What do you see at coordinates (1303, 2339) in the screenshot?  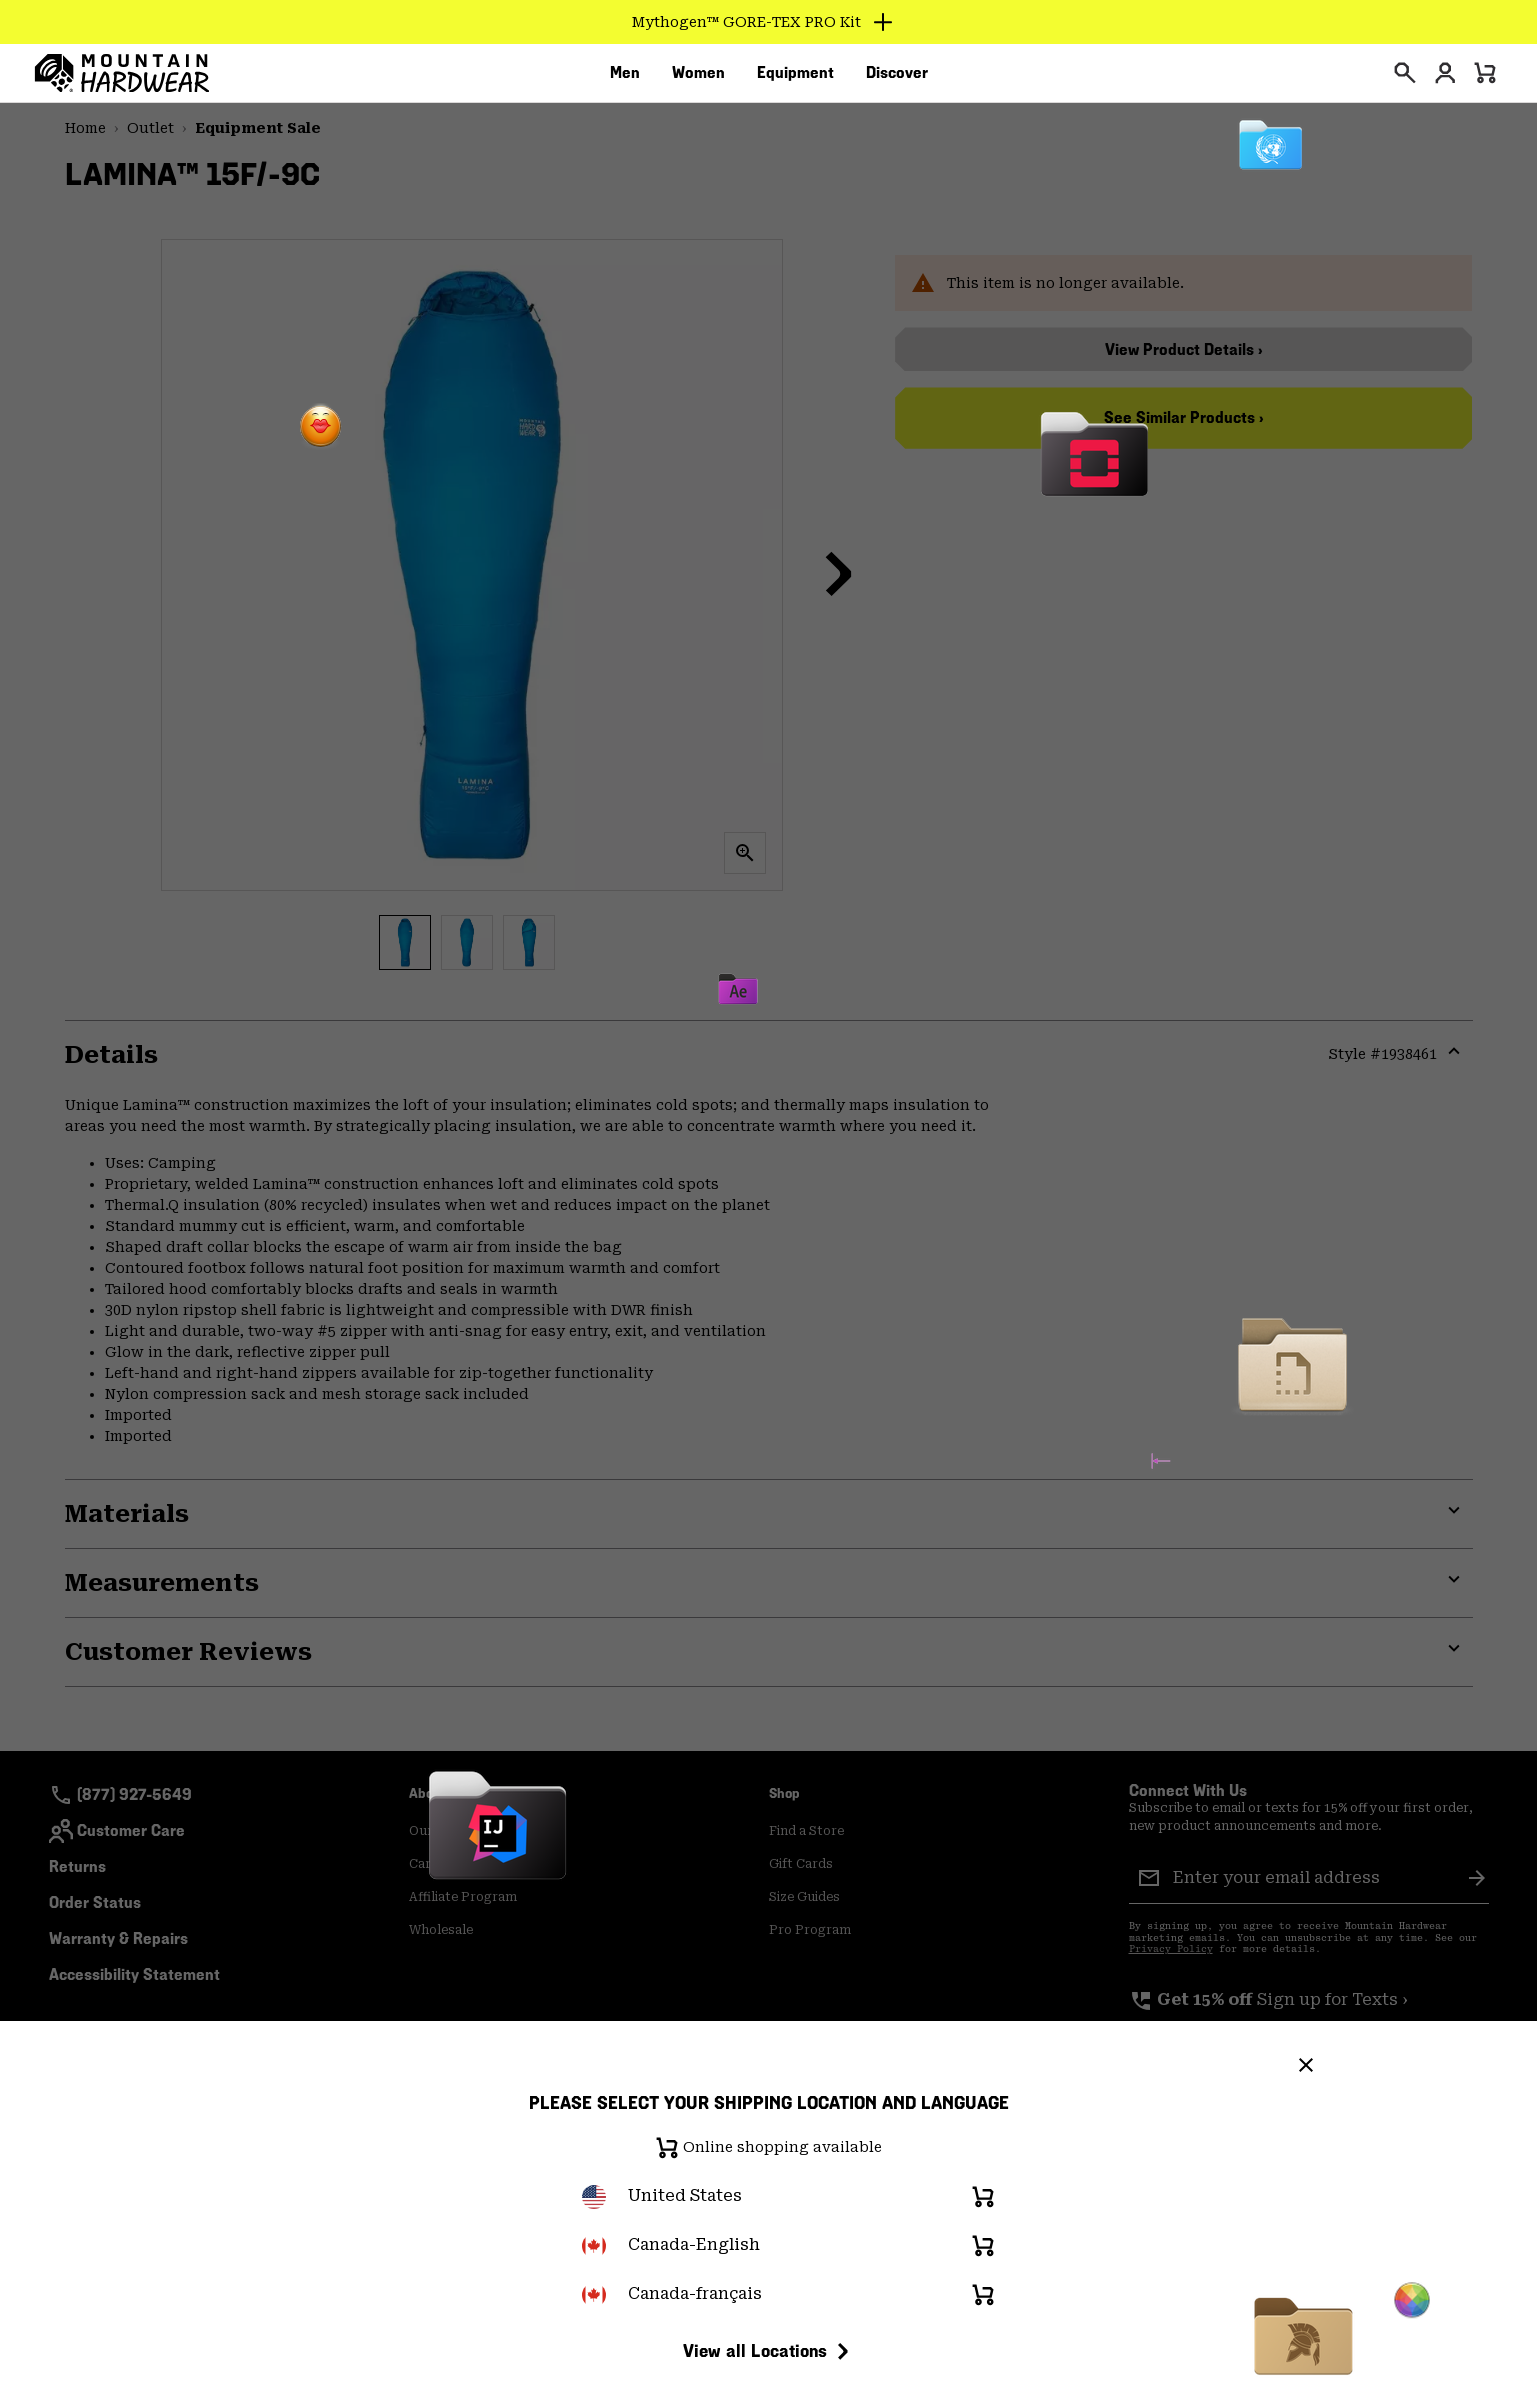 I see `folder containing historical or ancient history files` at bounding box center [1303, 2339].